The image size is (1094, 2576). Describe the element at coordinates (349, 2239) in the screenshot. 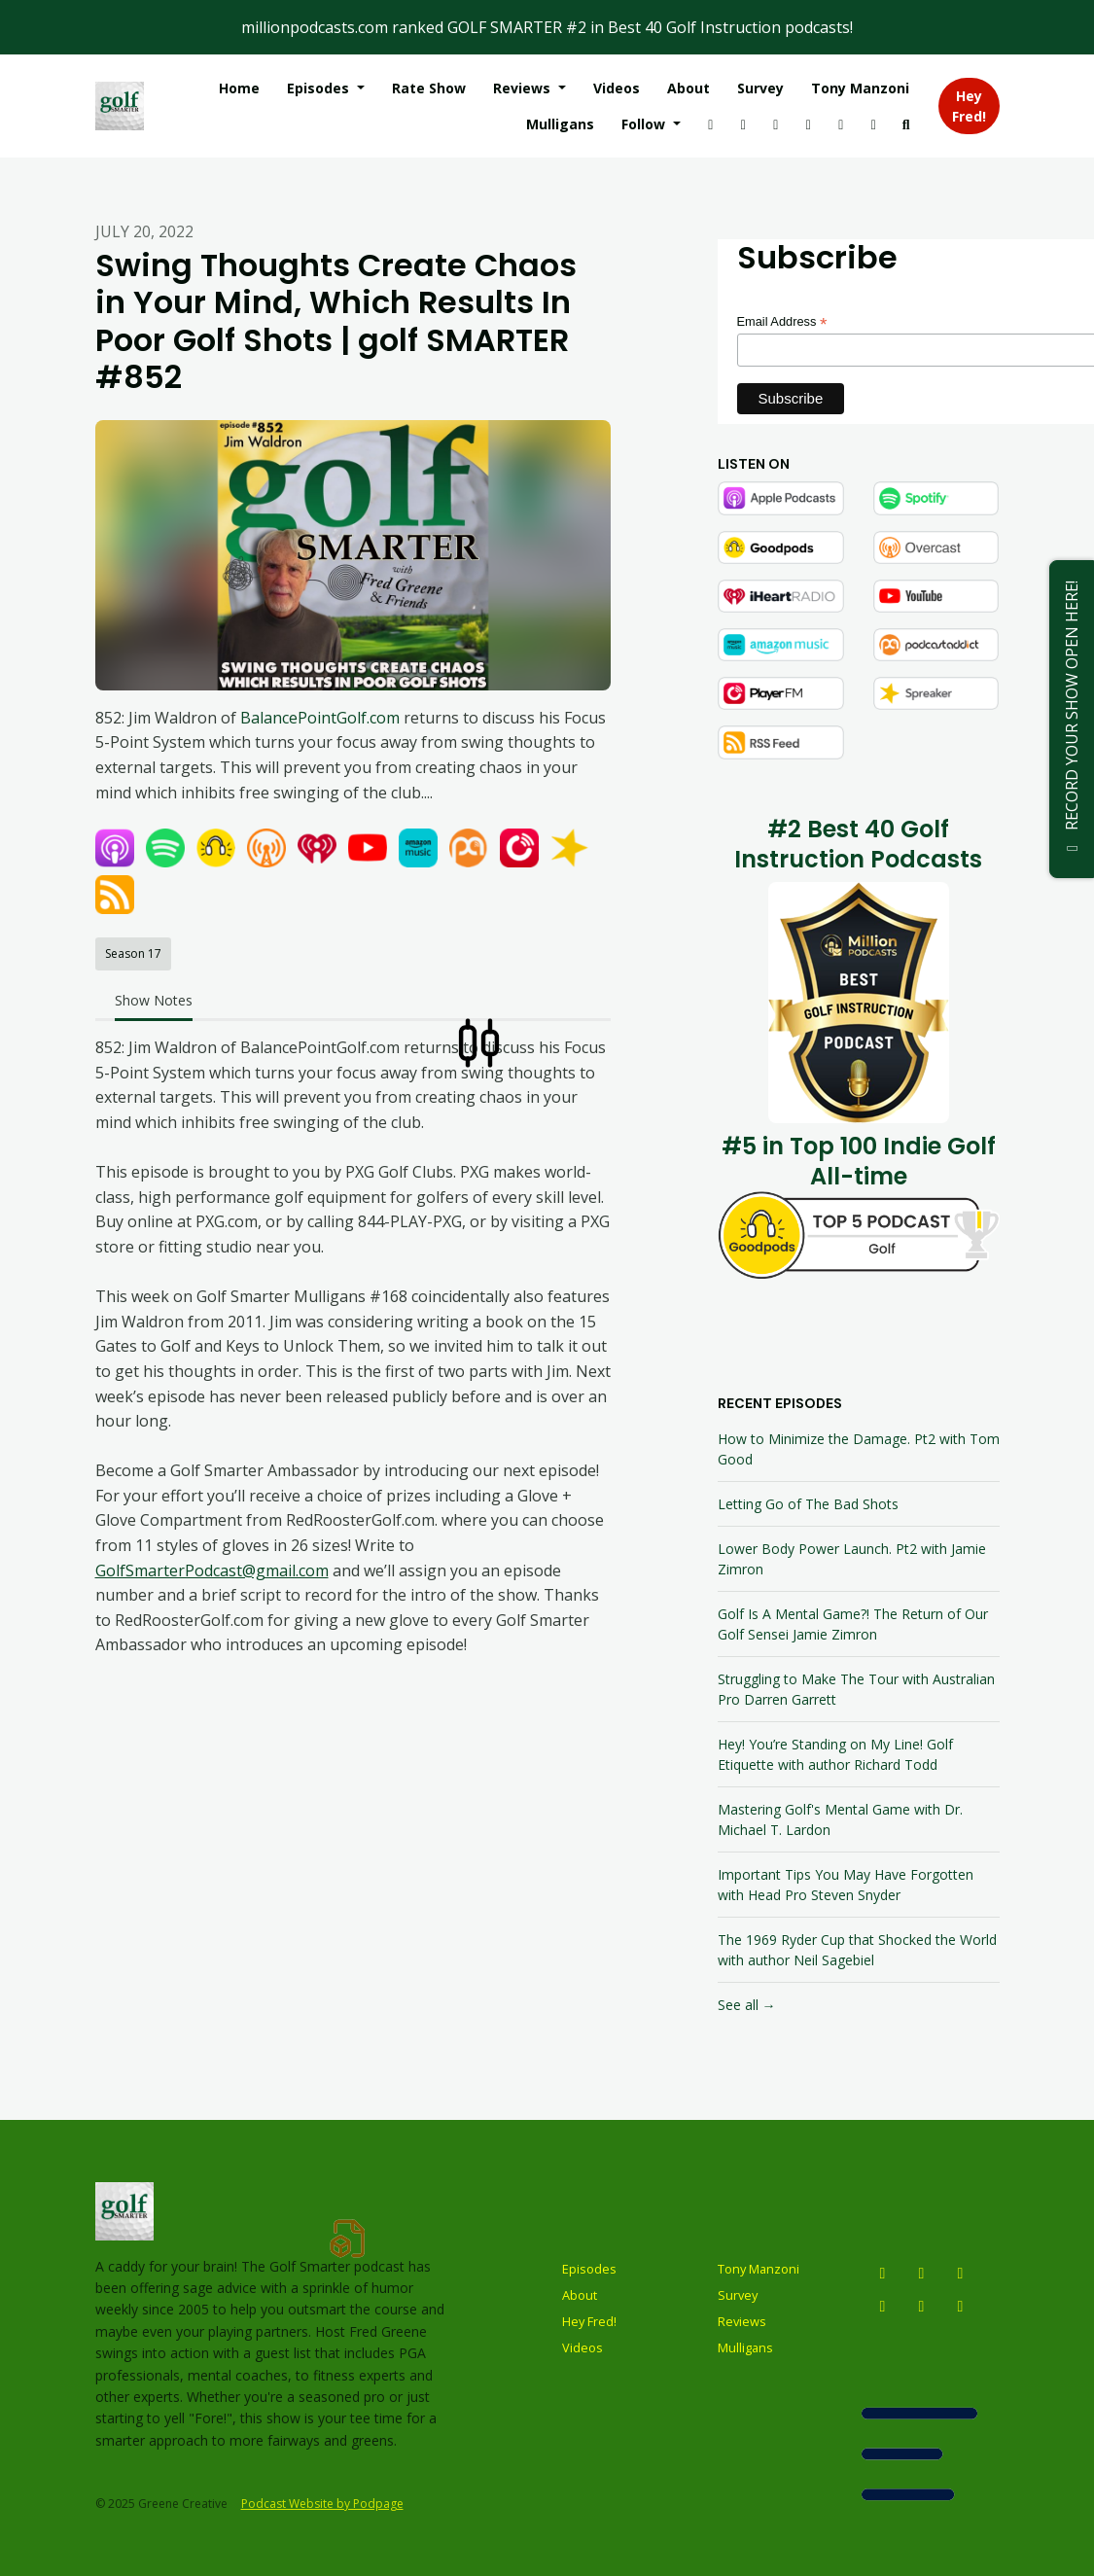

I see `view 3d model file` at that location.